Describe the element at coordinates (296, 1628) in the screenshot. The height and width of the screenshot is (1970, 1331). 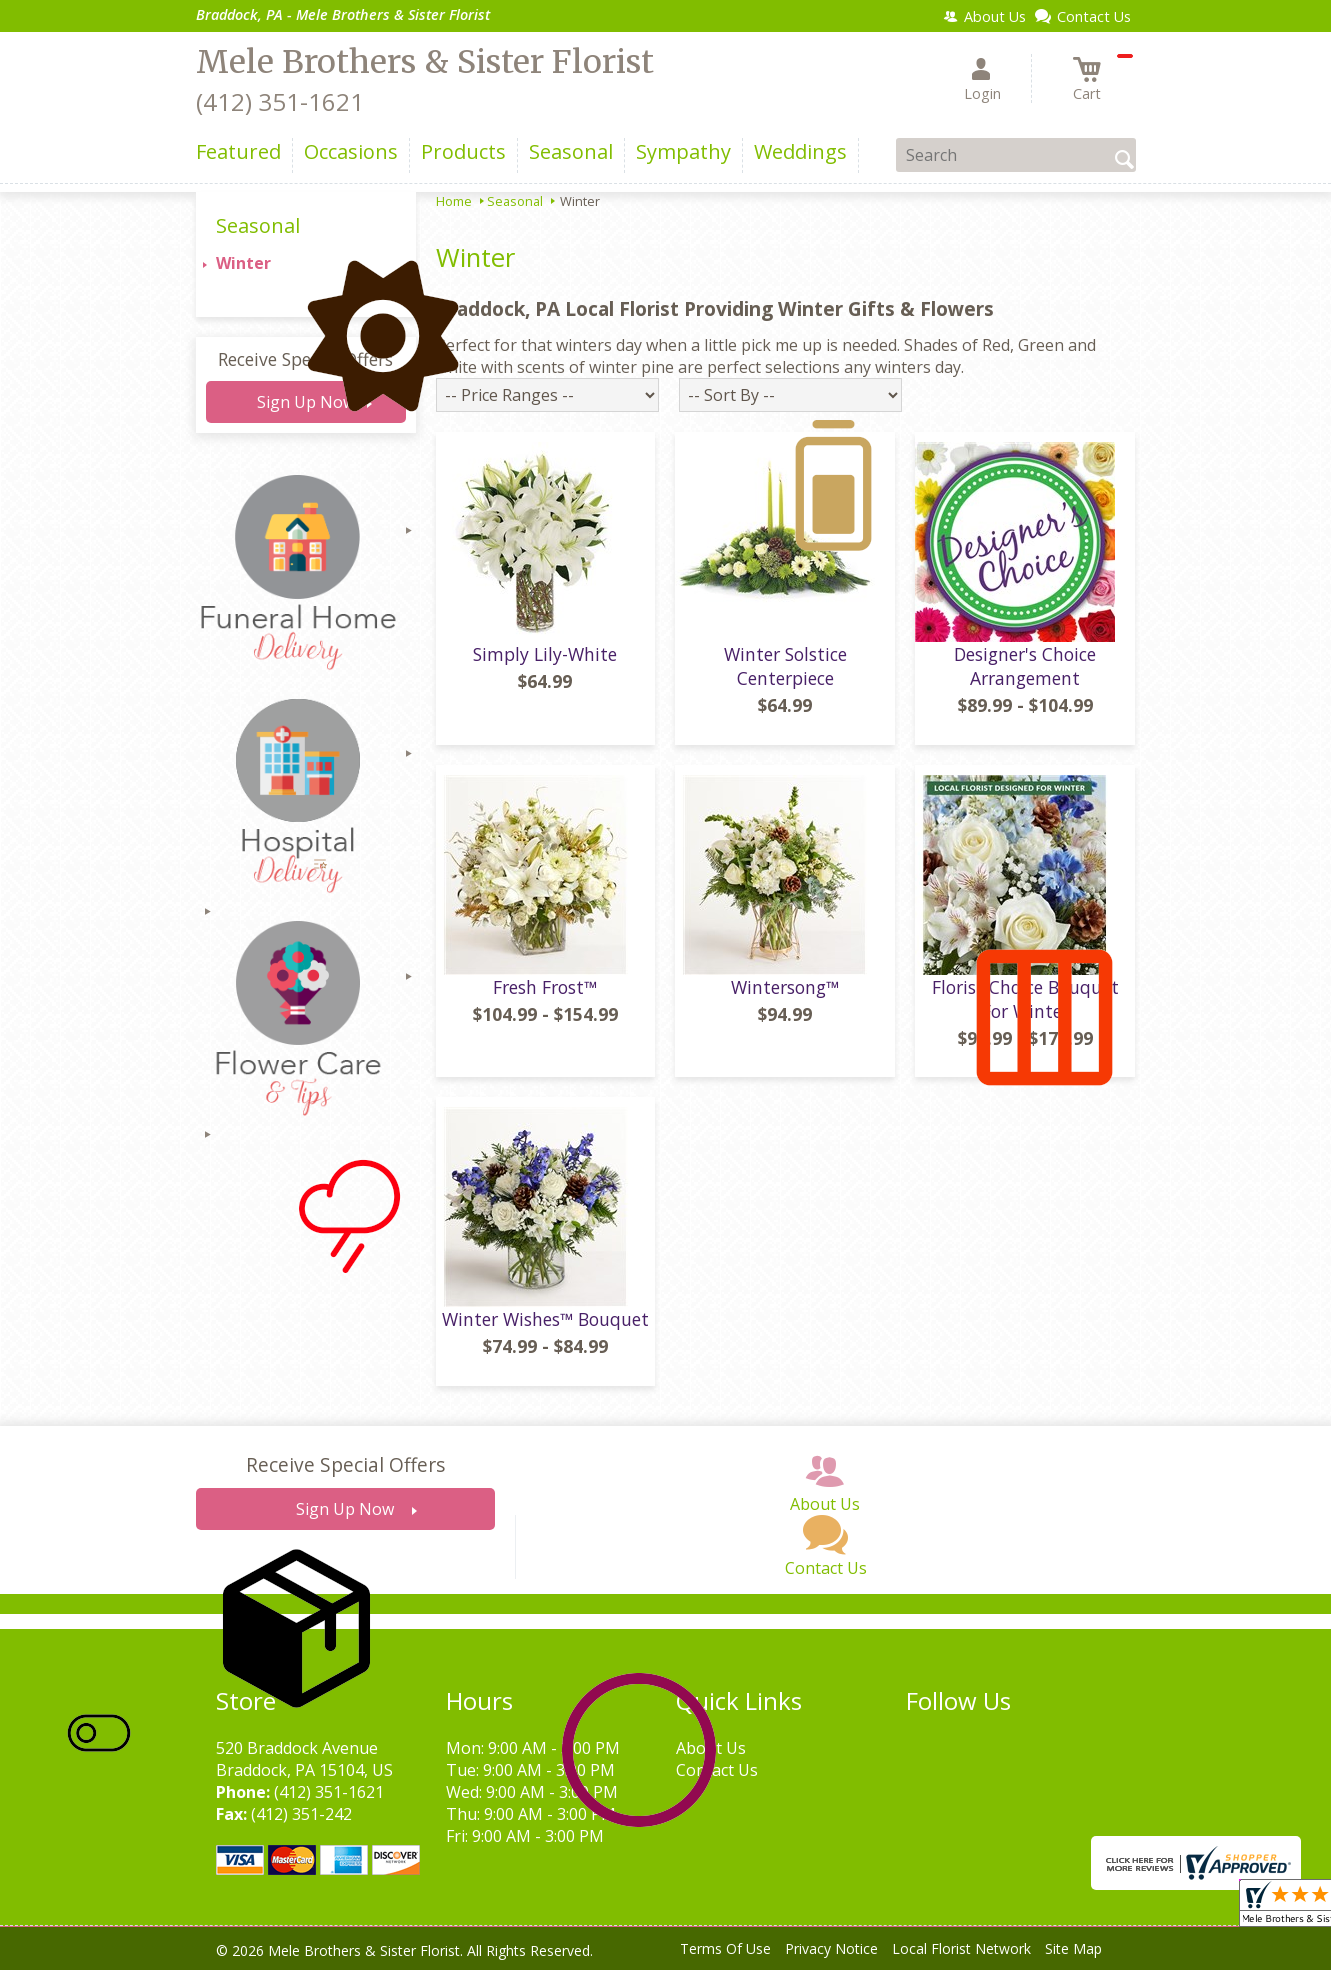
I see `view package or shipment details` at that location.